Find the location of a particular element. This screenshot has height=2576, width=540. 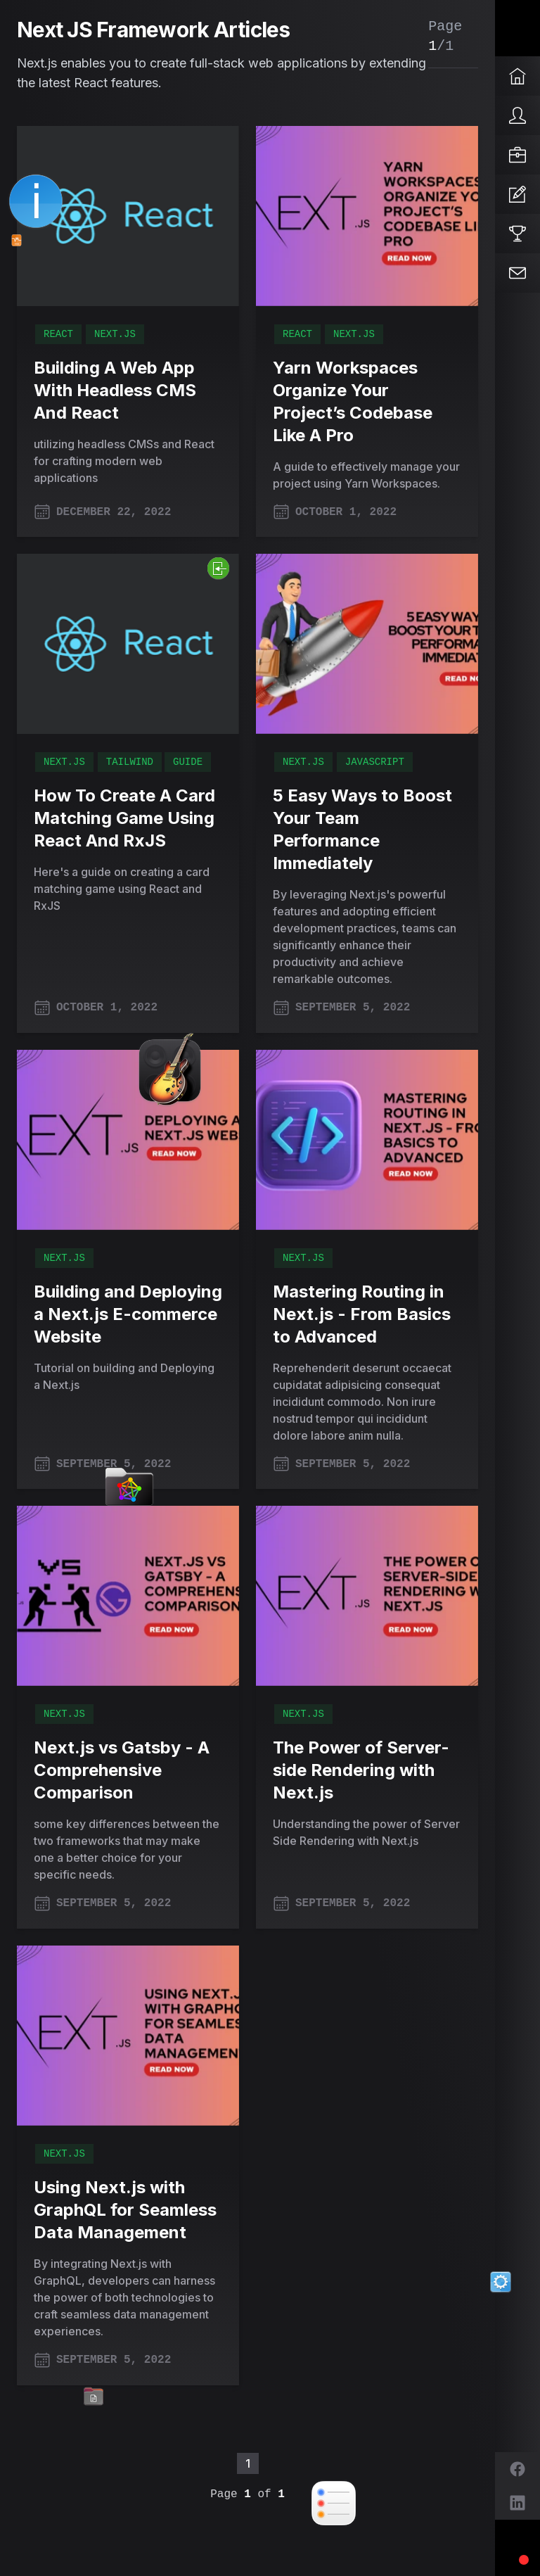

VirtualBox appliance file (.ova format) is located at coordinates (16, 240).